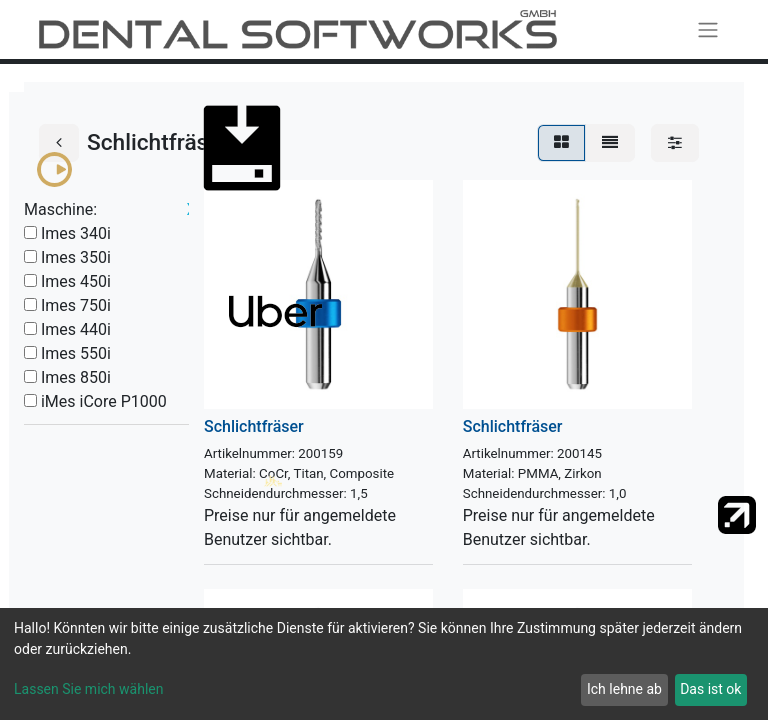 The height and width of the screenshot is (720, 768). What do you see at coordinates (737, 515) in the screenshot?
I see `open the Expedia travel booking app` at bounding box center [737, 515].